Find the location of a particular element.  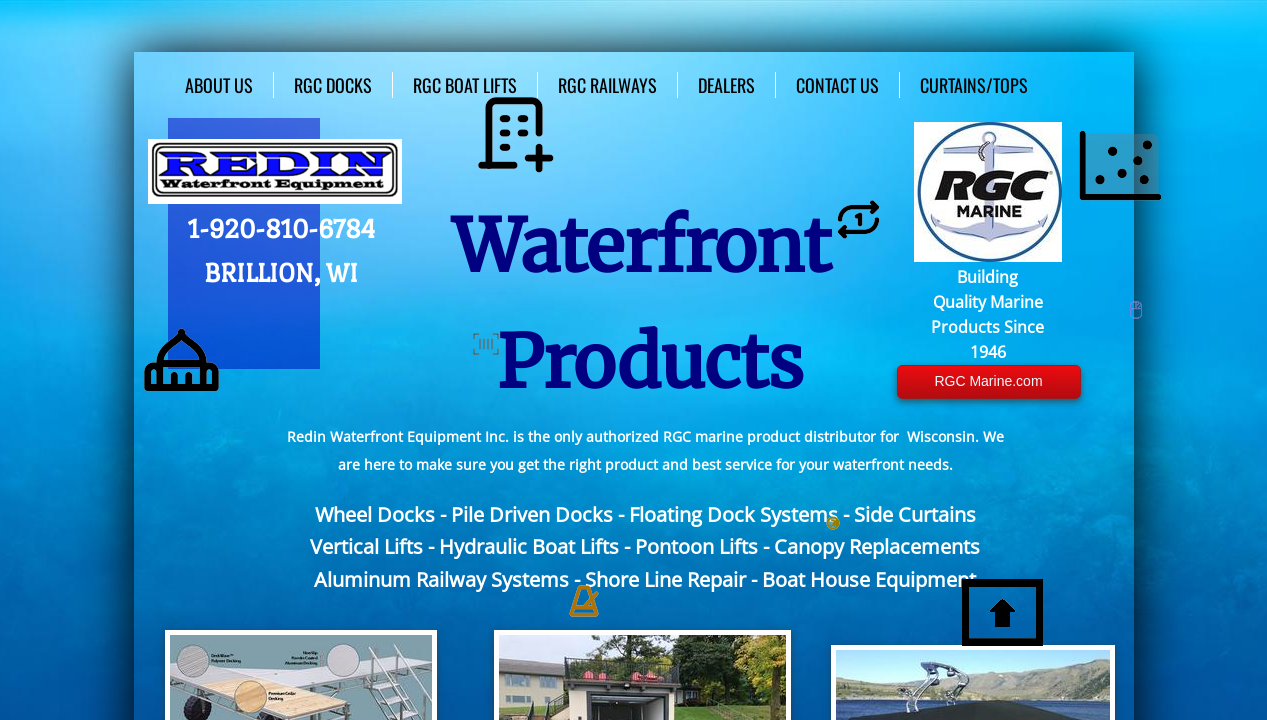

indicates a nearby mosque or place of worship is located at coordinates (181, 363).